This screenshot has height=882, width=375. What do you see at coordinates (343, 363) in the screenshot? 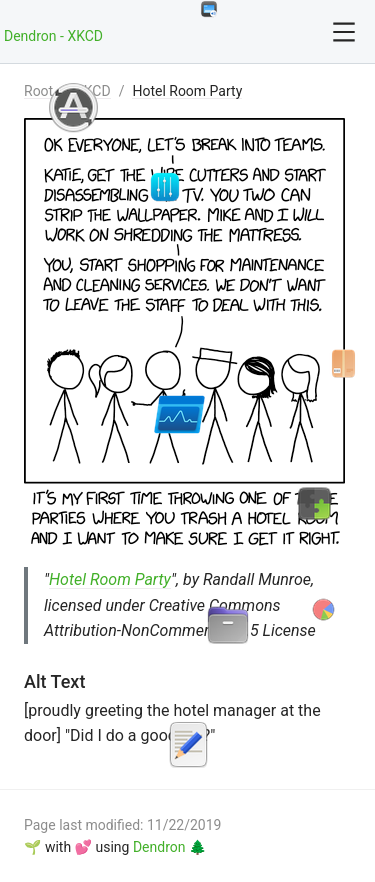
I see `compressed or archived file type indicator` at bounding box center [343, 363].